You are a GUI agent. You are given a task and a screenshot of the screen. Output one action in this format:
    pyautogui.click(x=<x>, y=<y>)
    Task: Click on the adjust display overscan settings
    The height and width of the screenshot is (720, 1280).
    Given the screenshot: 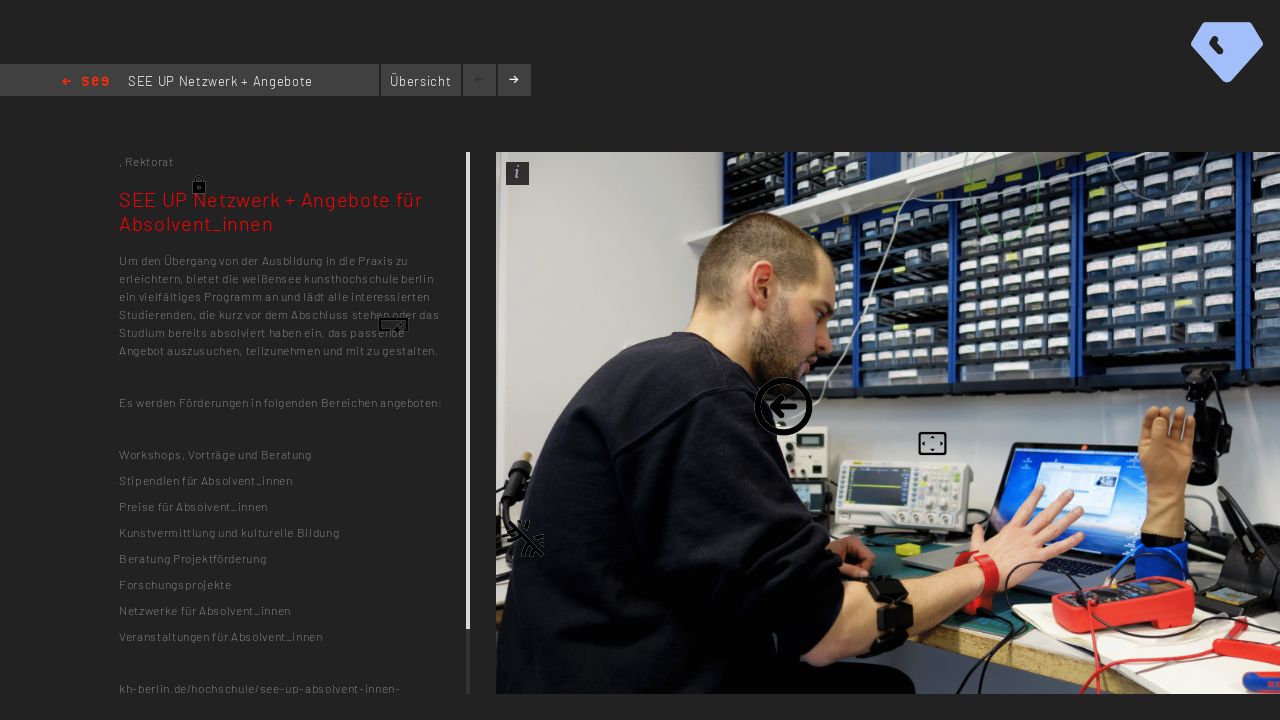 What is the action you would take?
    pyautogui.click(x=932, y=443)
    